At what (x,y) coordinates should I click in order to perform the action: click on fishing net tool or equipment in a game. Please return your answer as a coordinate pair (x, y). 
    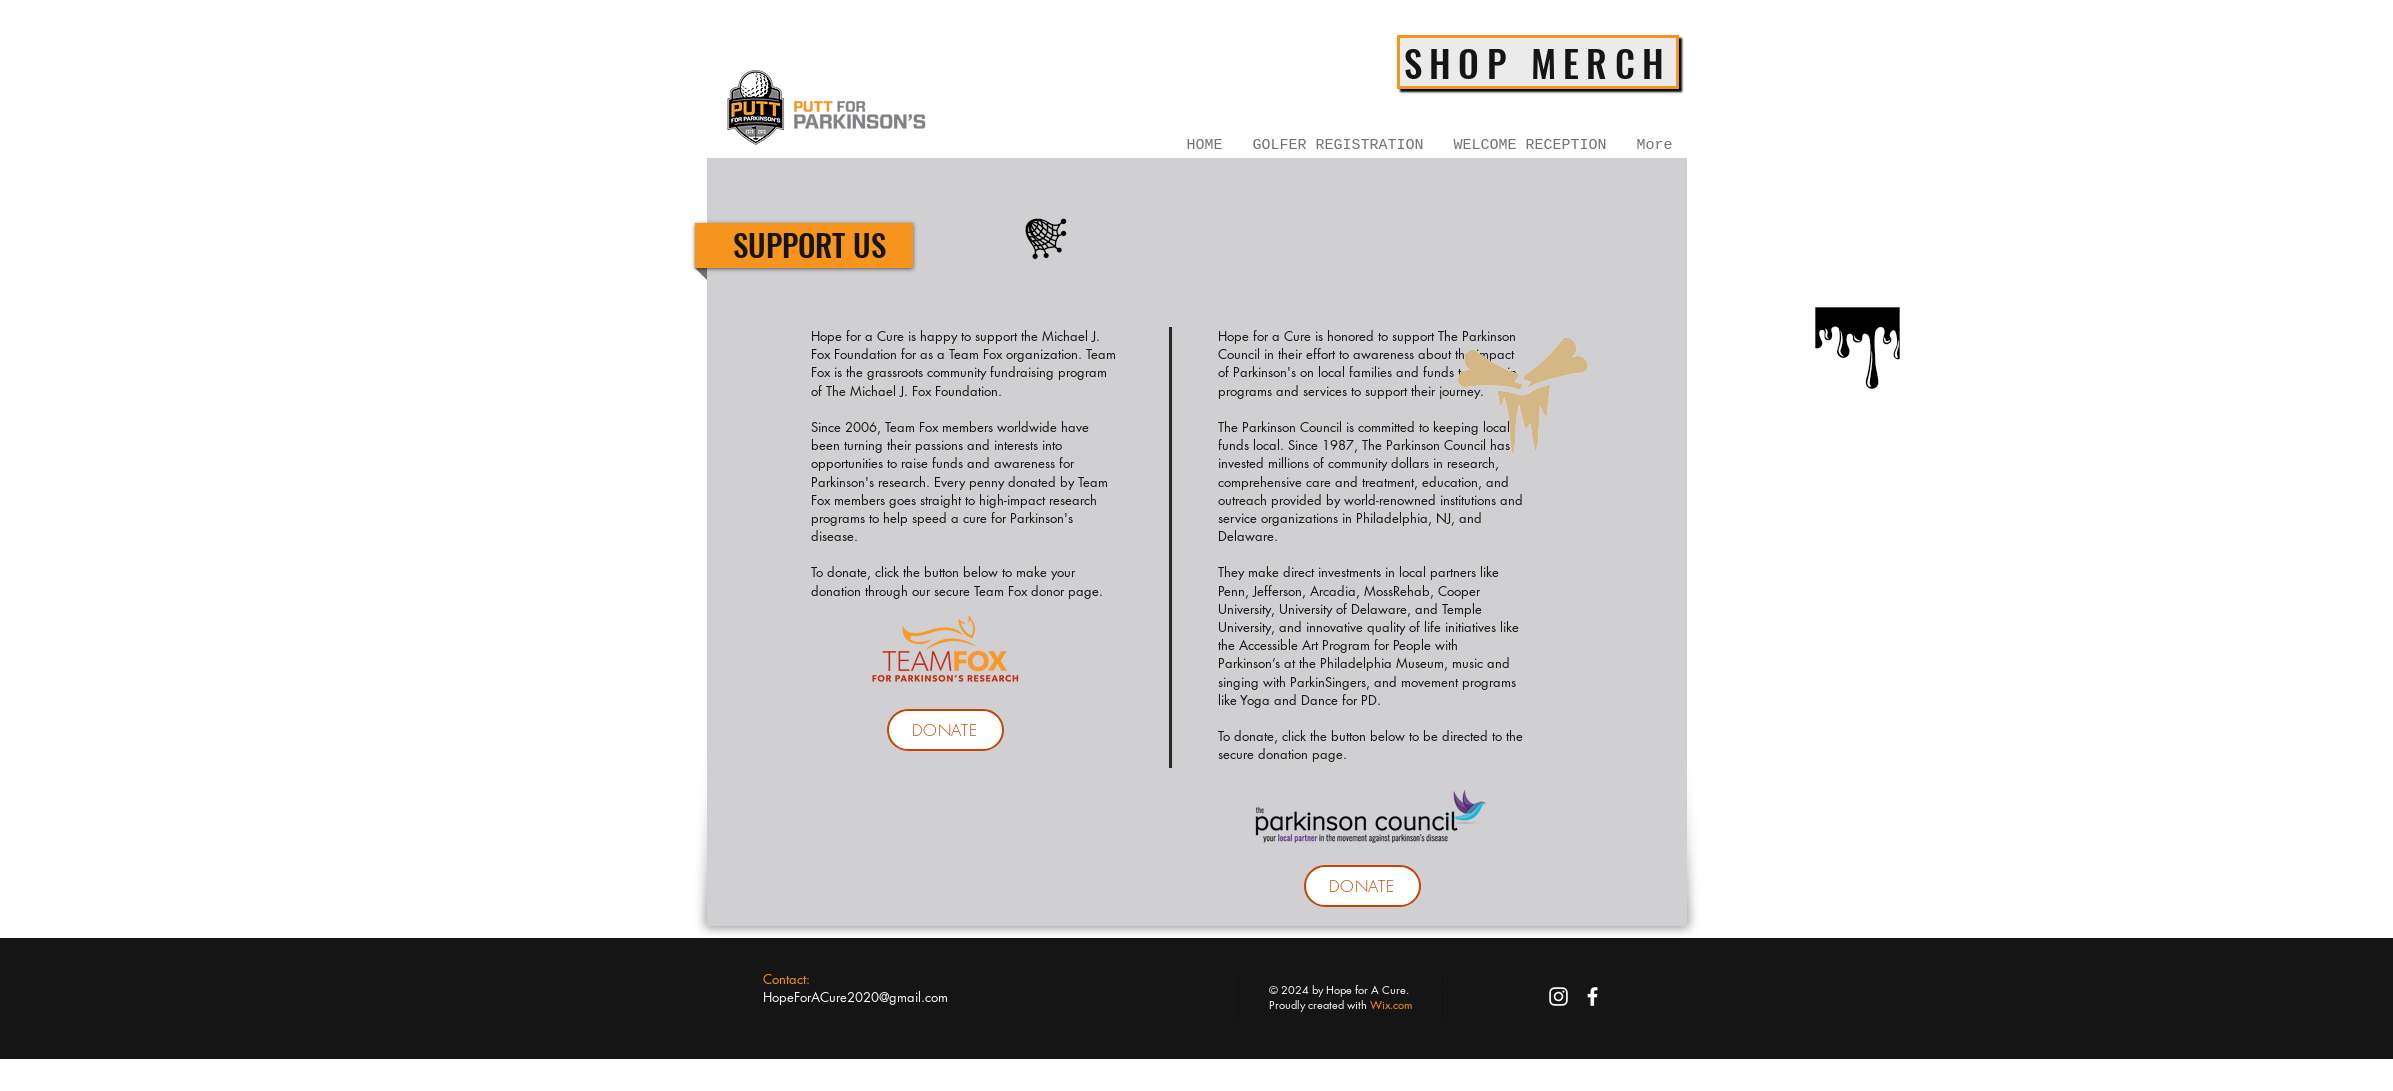
    Looking at the image, I should click on (1046, 239).